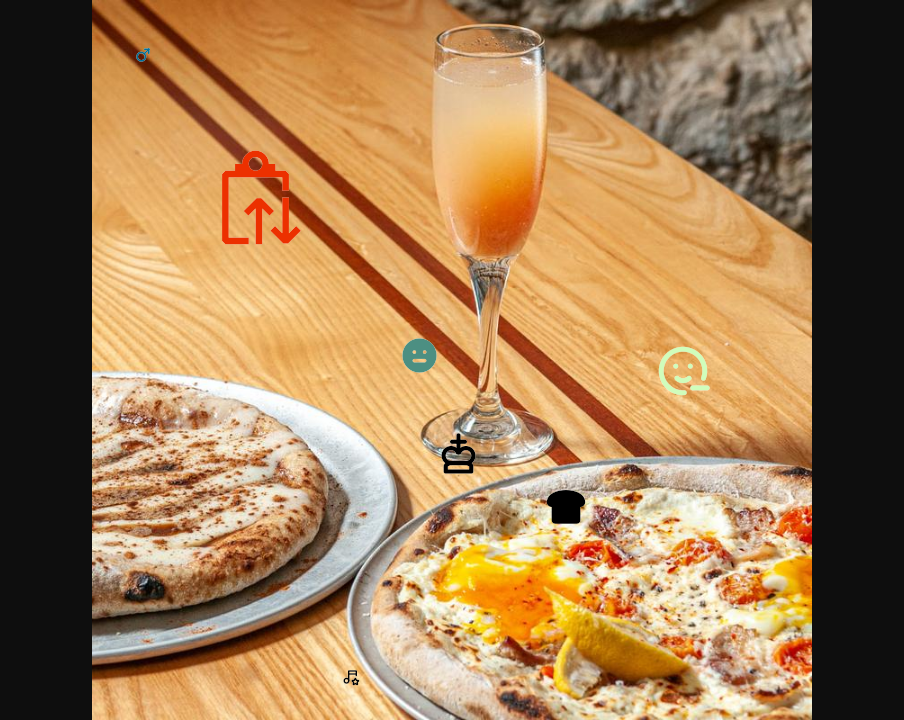 This screenshot has height=720, width=904. I want to click on add song to favorites, so click(351, 677).